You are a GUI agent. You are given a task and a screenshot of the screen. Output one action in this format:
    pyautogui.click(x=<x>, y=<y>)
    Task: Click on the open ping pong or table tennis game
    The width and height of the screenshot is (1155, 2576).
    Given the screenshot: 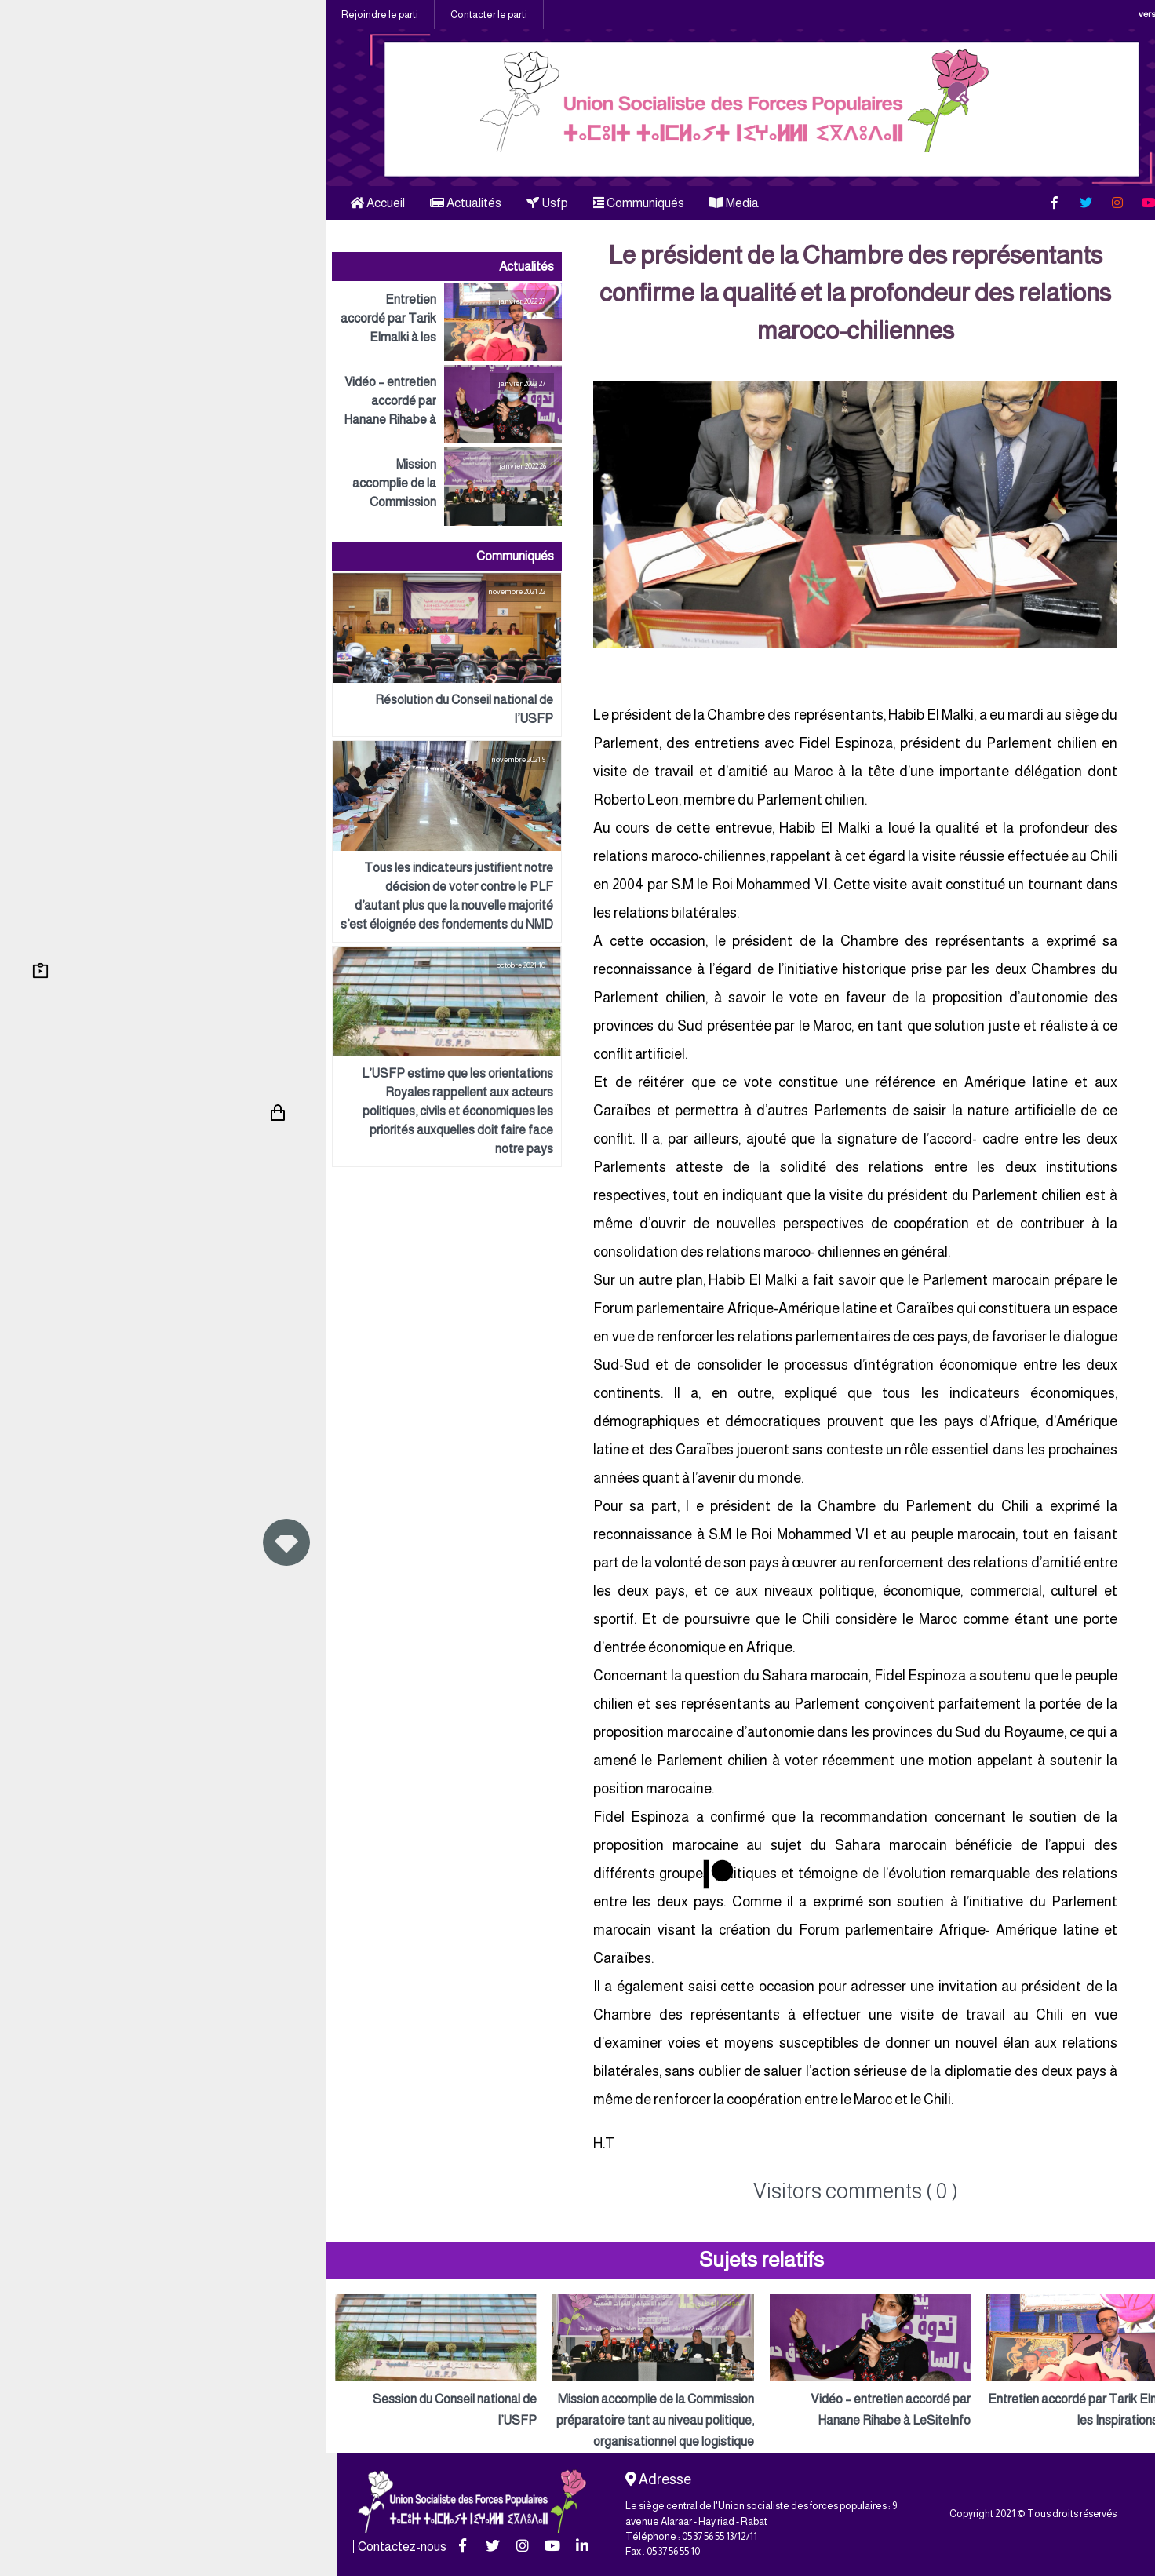 What is the action you would take?
    pyautogui.click(x=958, y=93)
    